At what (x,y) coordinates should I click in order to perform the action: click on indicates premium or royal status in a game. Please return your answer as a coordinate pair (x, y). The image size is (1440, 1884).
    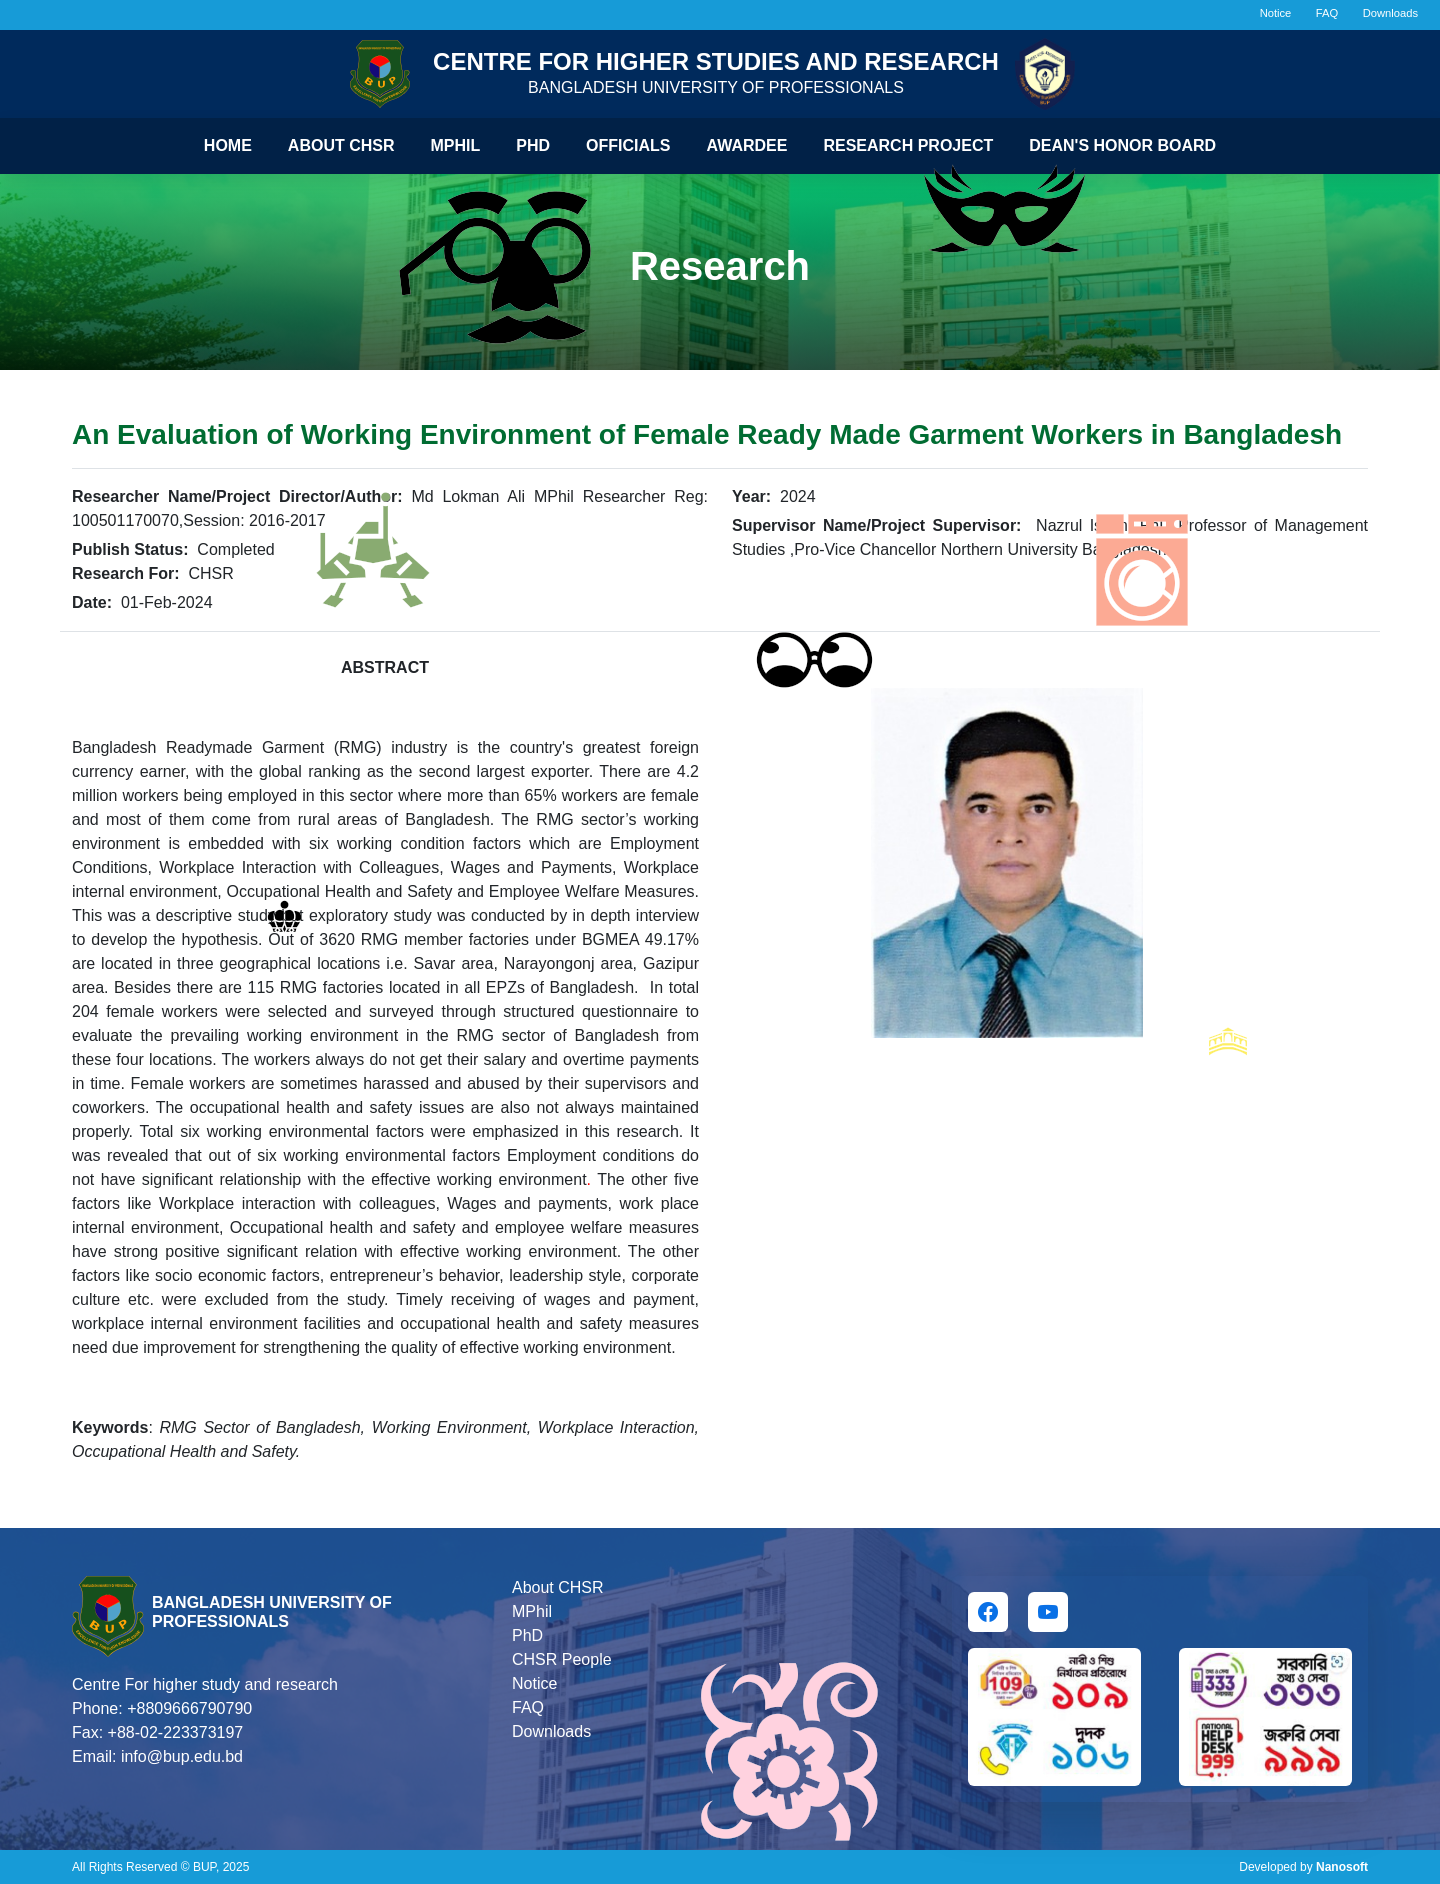
    Looking at the image, I should click on (284, 916).